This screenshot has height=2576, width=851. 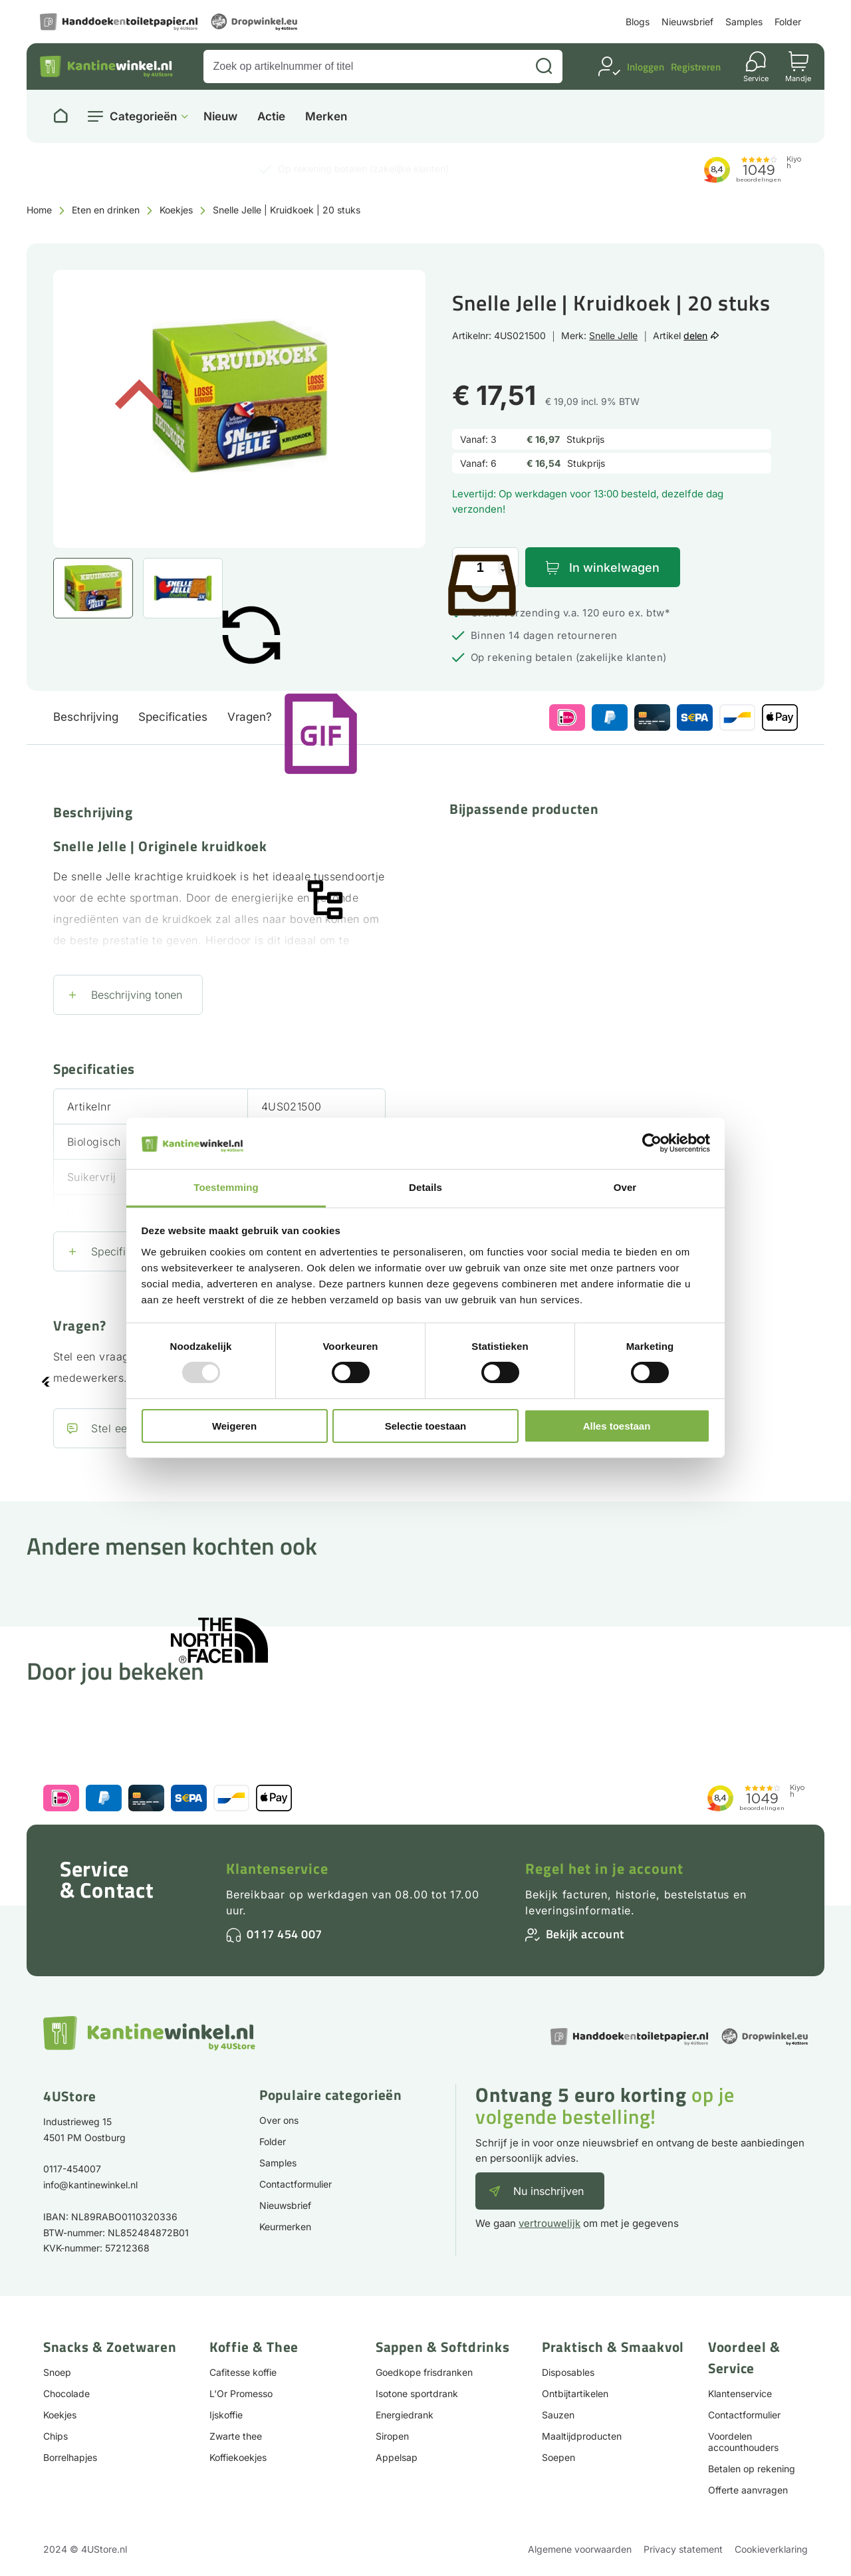 What do you see at coordinates (251, 635) in the screenshot?
I see `undo or revert to previous state` at bounding box center [251, 635].